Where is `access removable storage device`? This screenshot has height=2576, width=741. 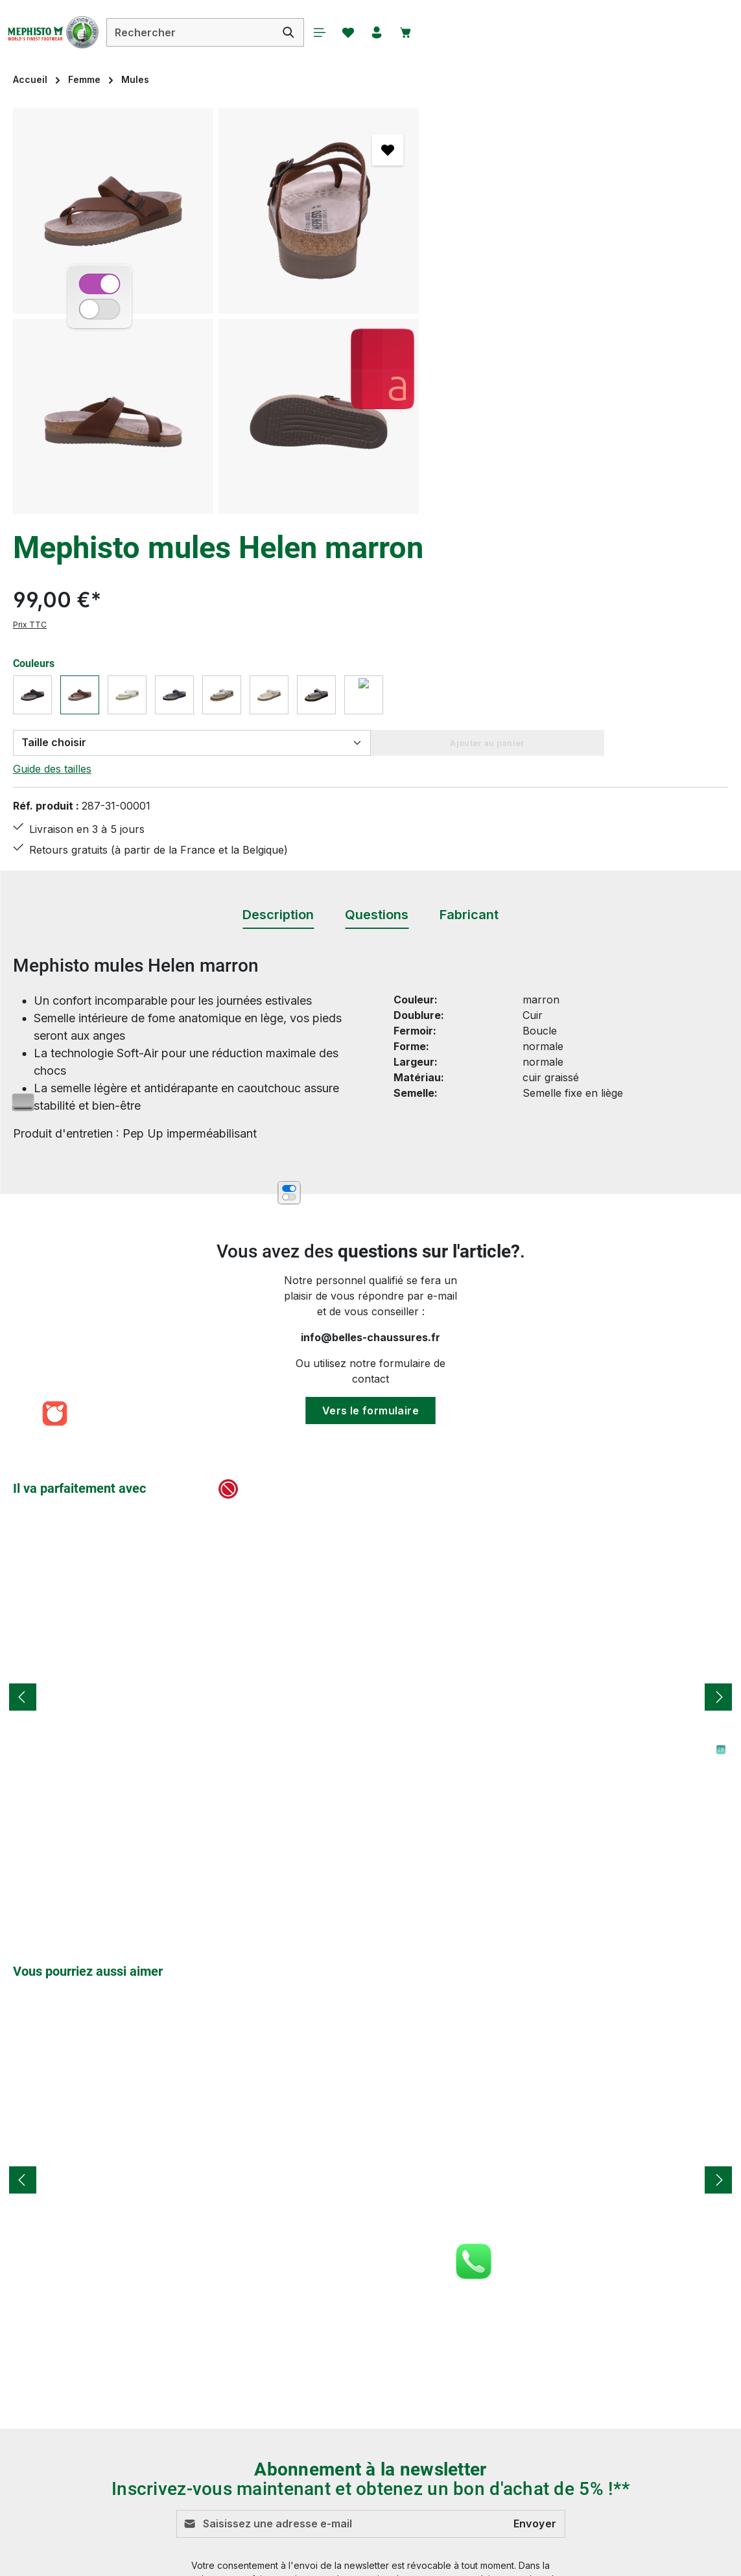 access removable storage device is located at coordinates (23, 1102).